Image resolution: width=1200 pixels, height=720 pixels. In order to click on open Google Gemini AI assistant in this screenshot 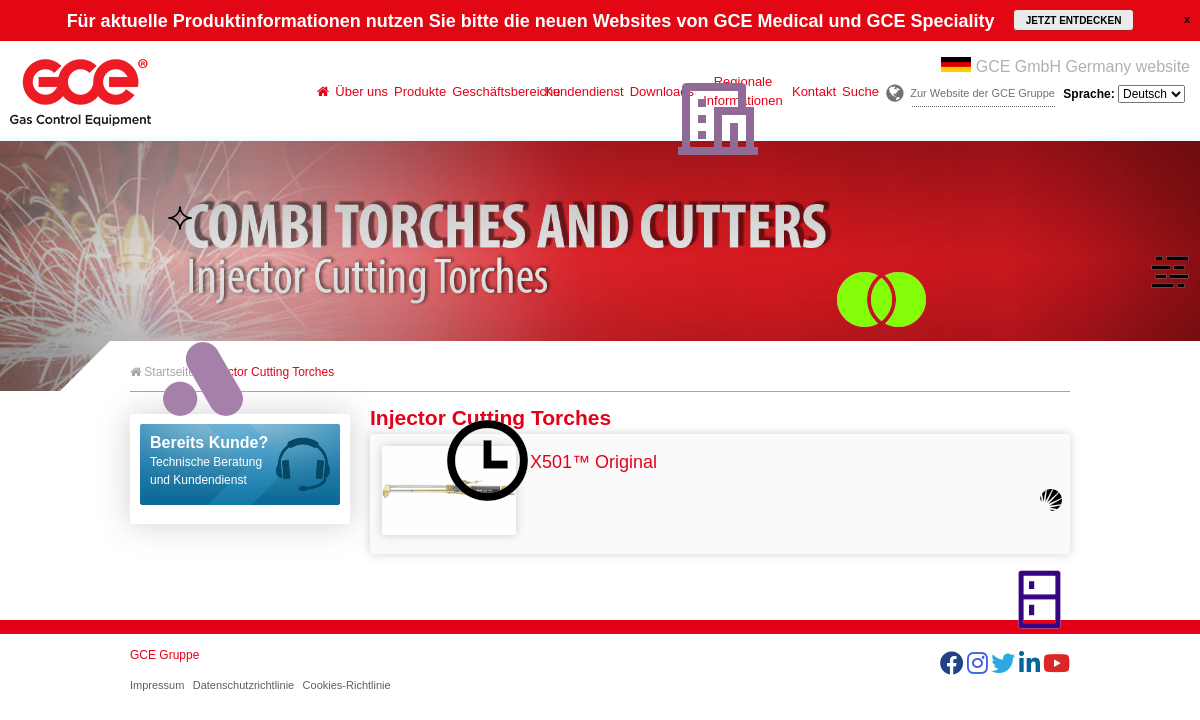, I will do `click(180, 218)`.